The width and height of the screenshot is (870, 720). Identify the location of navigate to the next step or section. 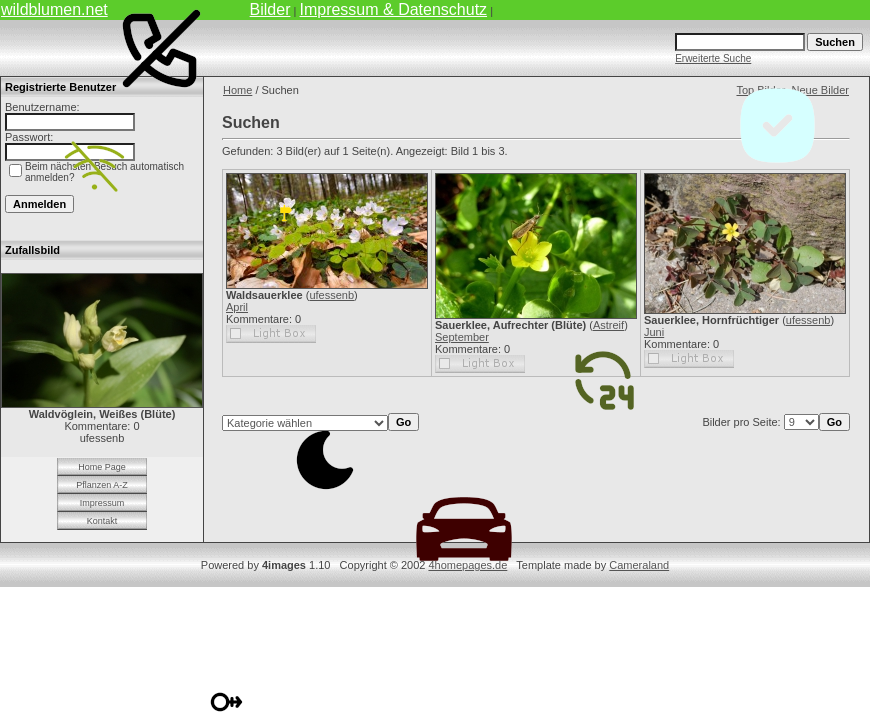
(286, 213).